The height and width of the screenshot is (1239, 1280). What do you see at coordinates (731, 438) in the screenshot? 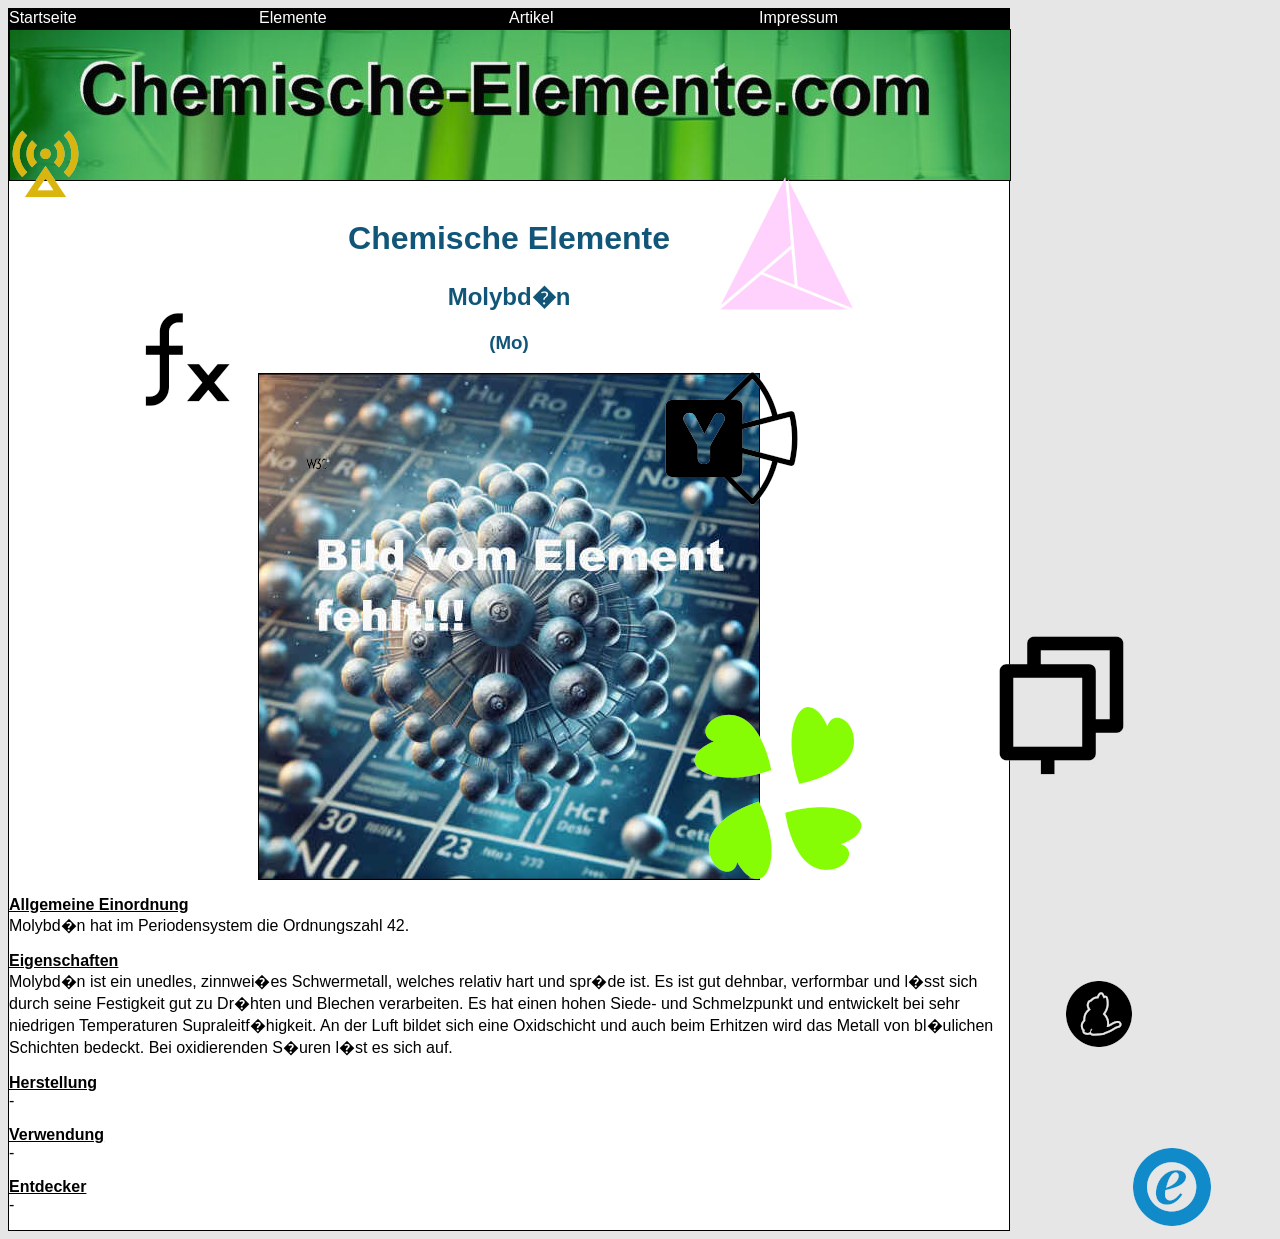
I see `open Yammer enterprise social network` at bounding box center [731, 438].